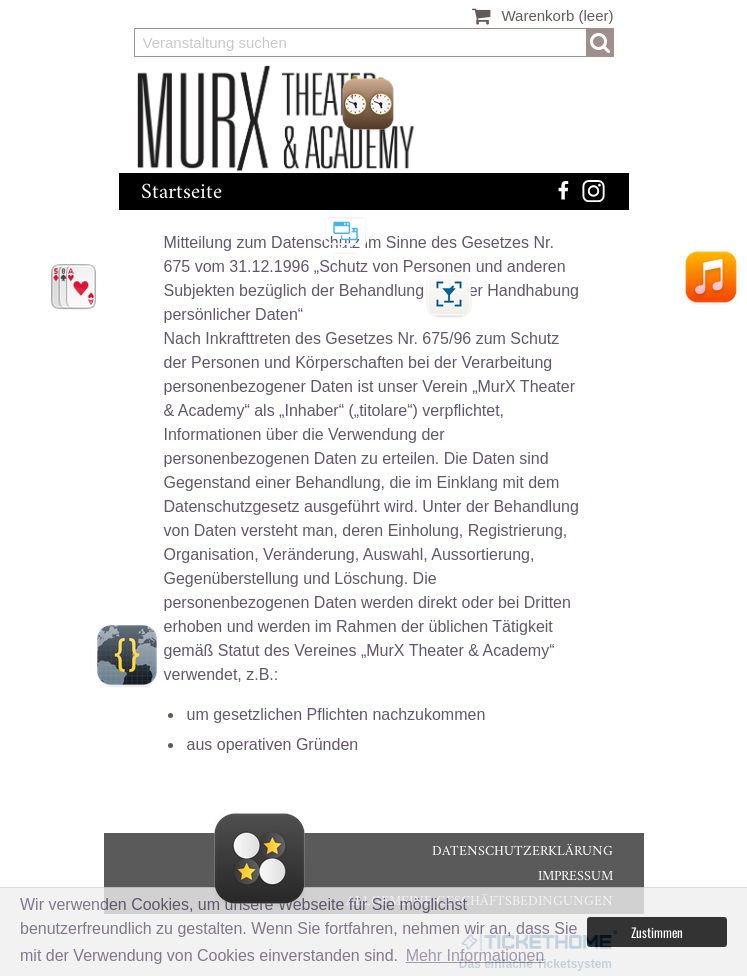 This screenshot has height=976, width=747. Describe the element at coordinates (711, 277) in the screenshot. I see `open google play music app` at that location.